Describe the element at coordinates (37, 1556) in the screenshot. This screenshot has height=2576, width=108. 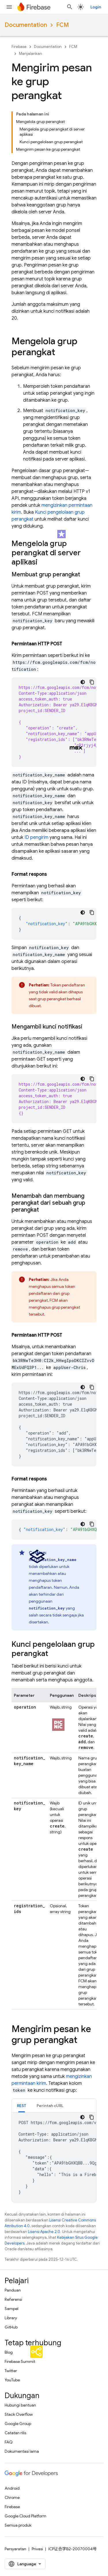
I see `open Traefik Proxy dashboard` at that location.